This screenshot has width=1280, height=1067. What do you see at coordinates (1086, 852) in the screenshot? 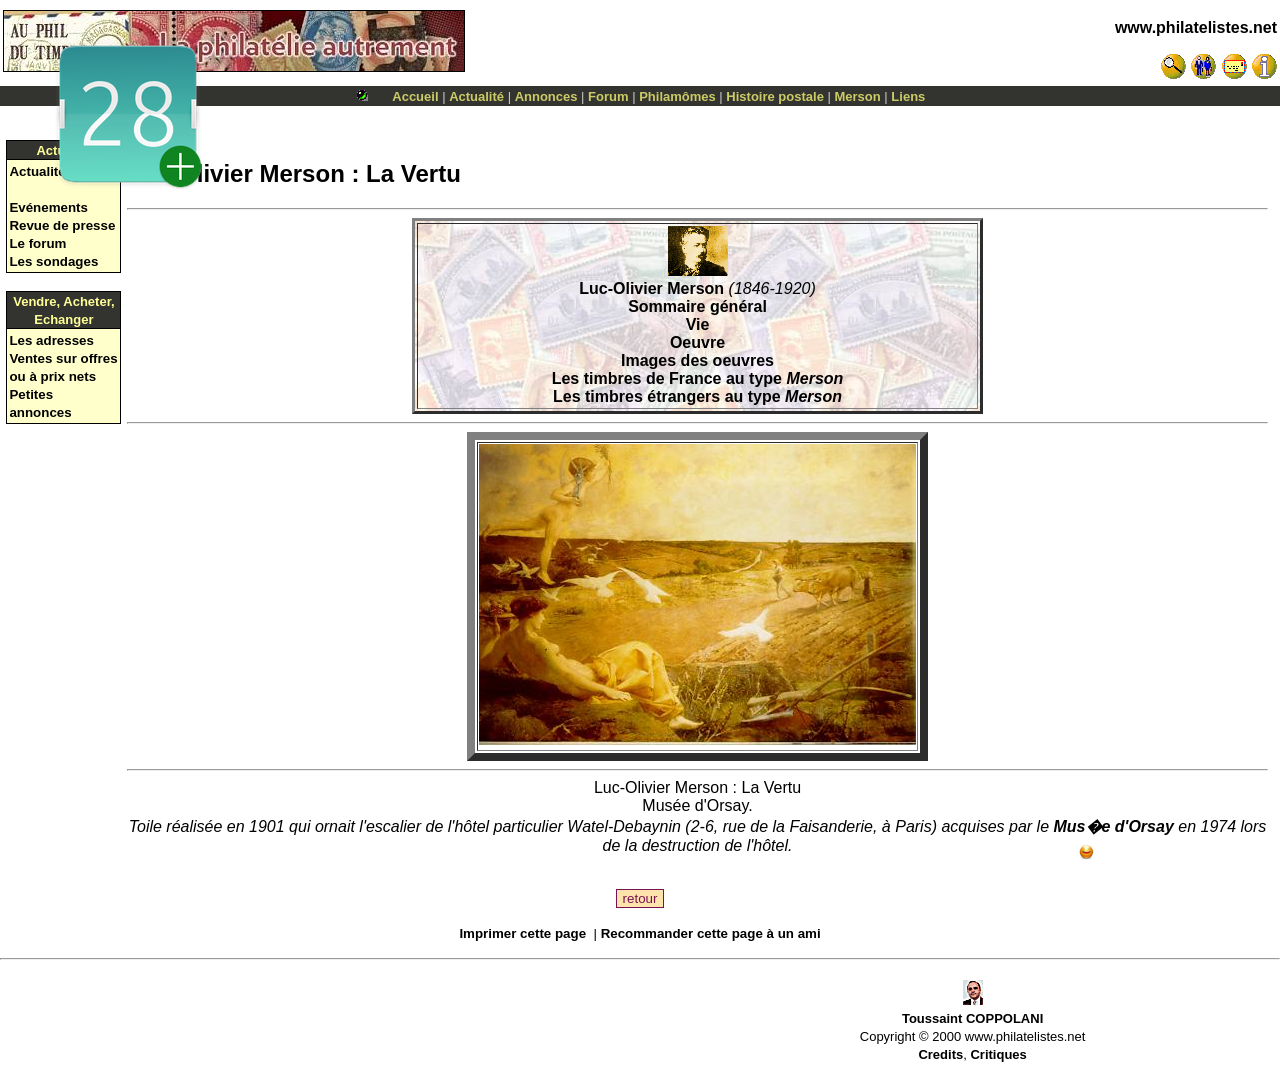
I see `express happiness or laughter in a message` at bounding box center [1086, 852].